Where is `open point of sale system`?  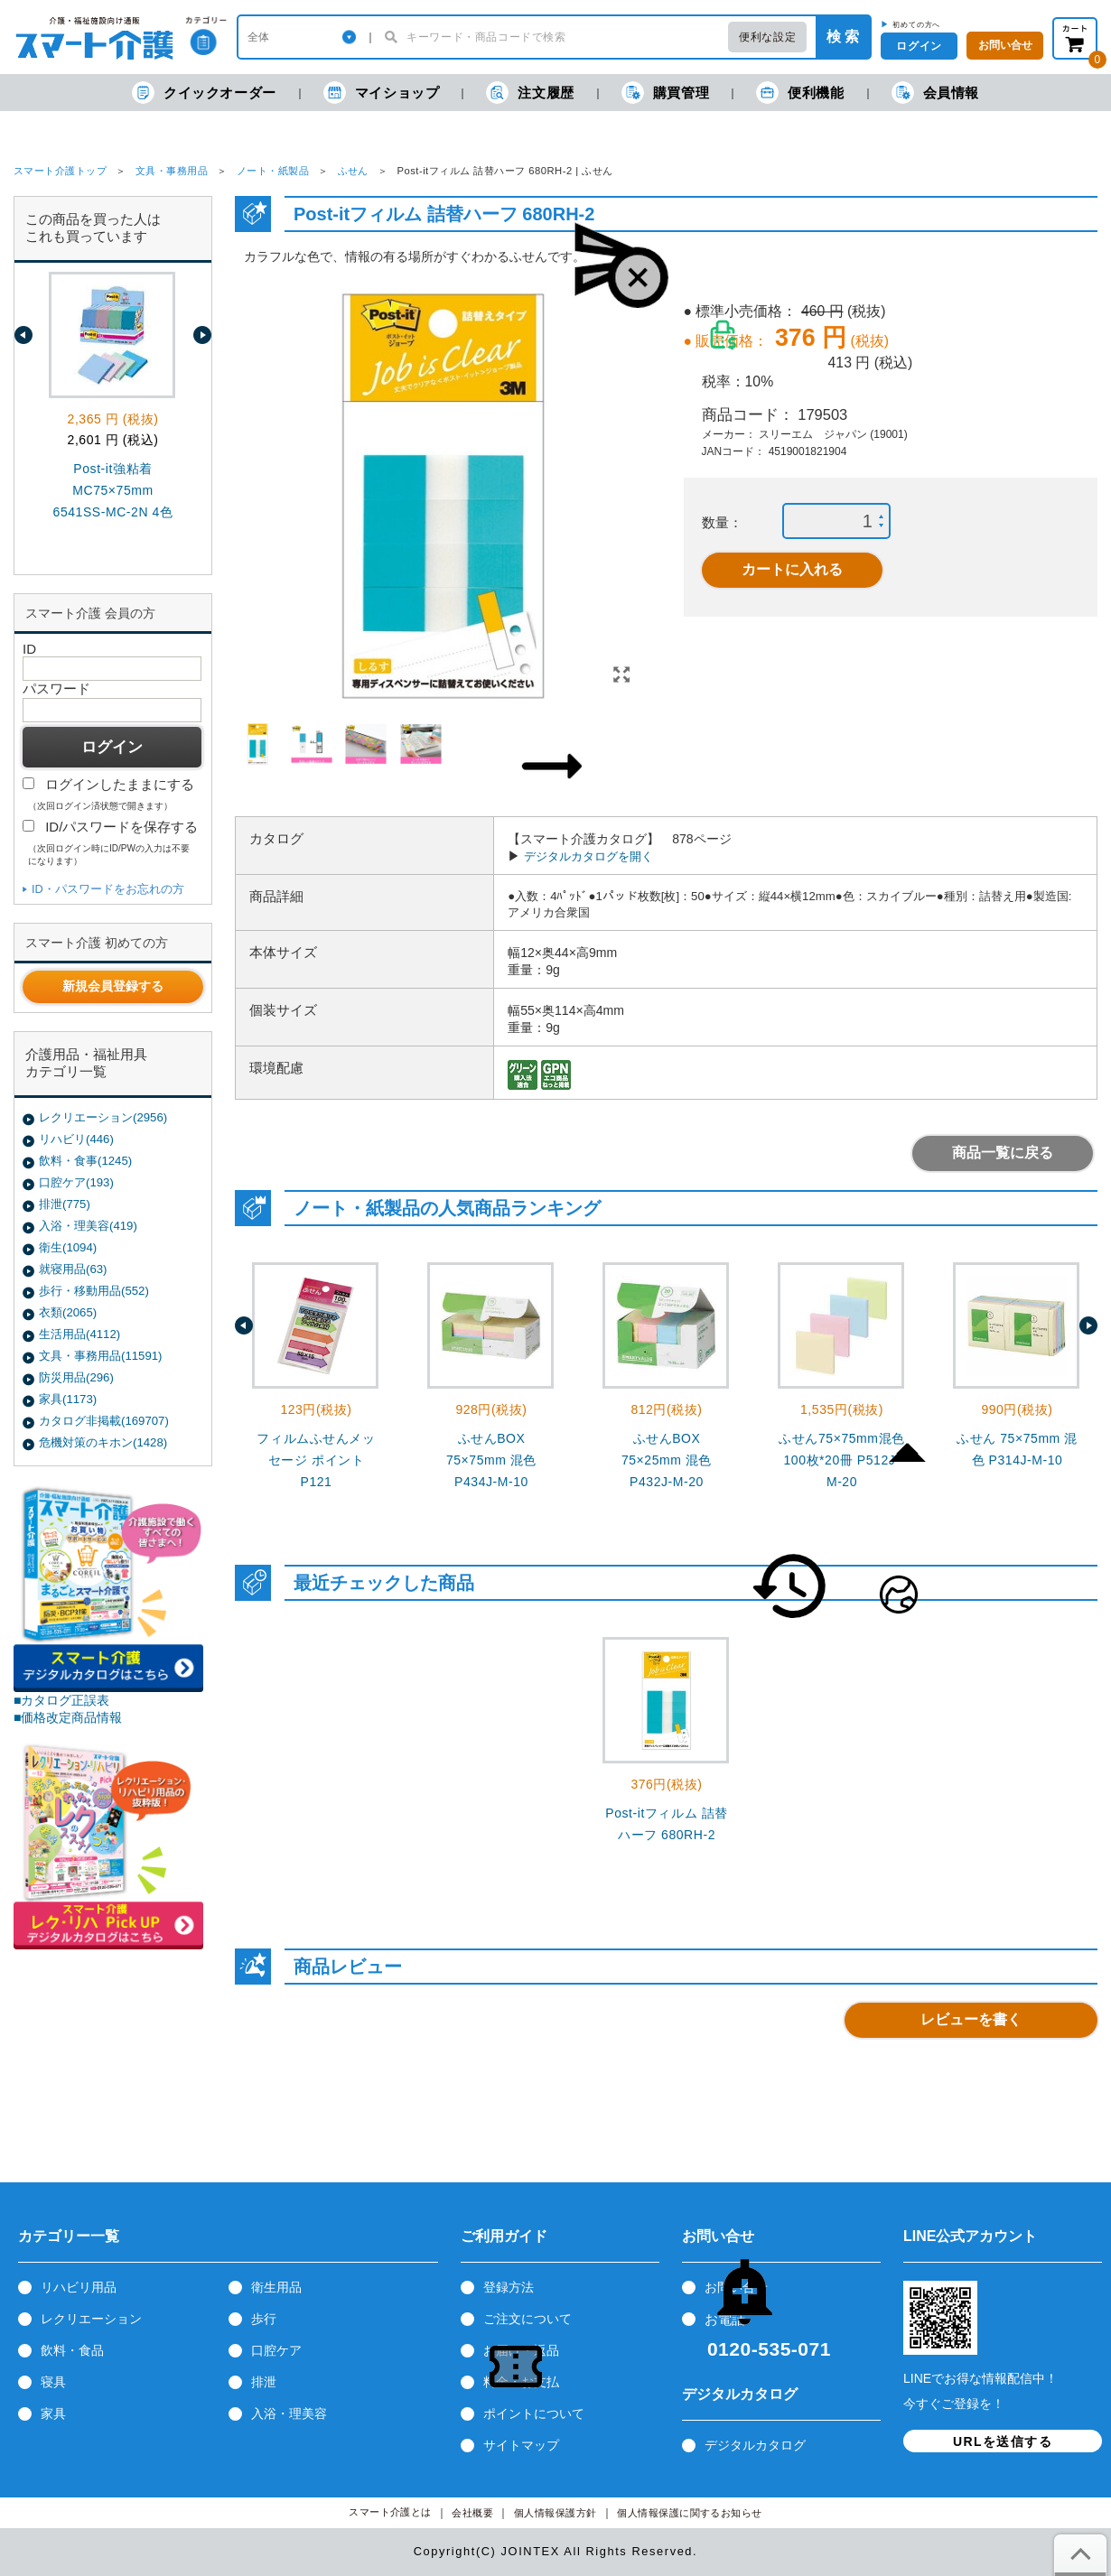 open point of sale system is located at coordinates (723, 335).